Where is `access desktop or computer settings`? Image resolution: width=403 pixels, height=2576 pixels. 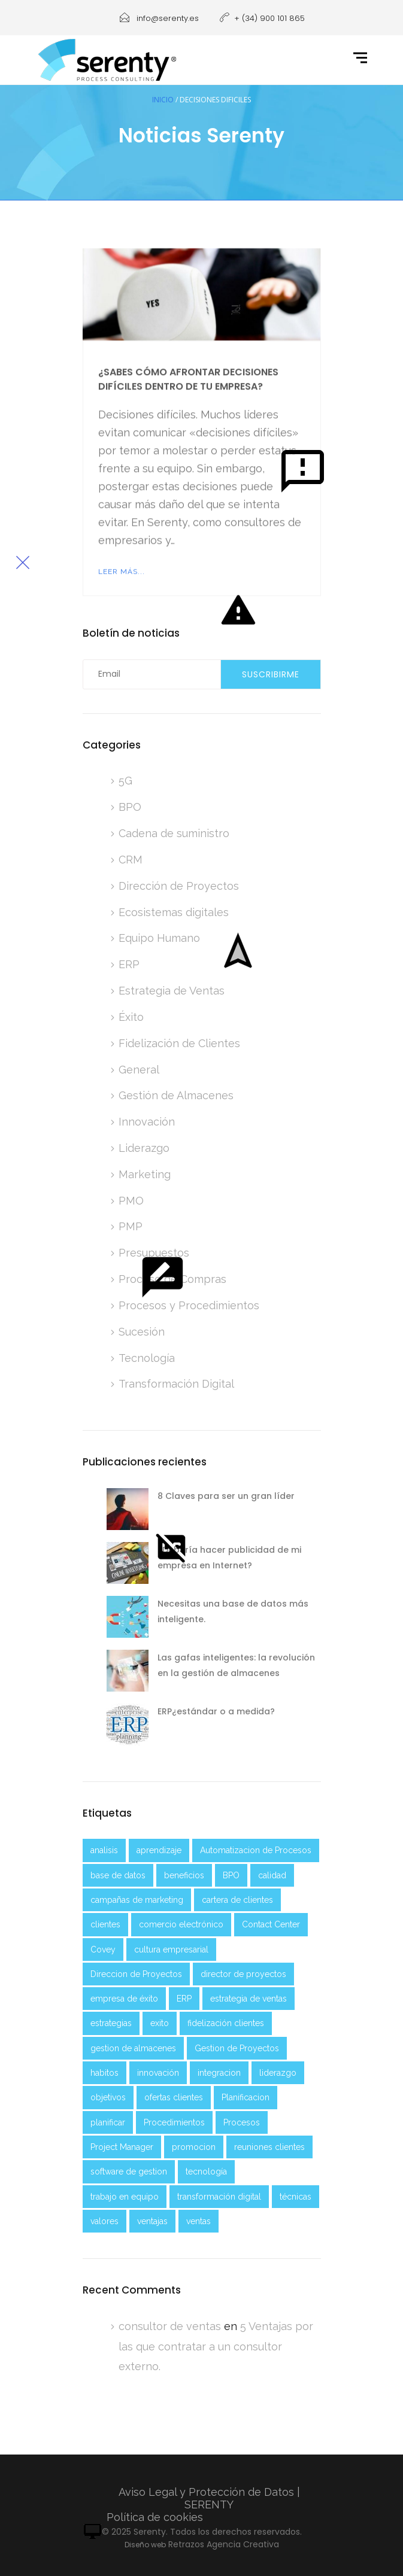
access desktop or computer settings is located at coordinates (92, 2531).